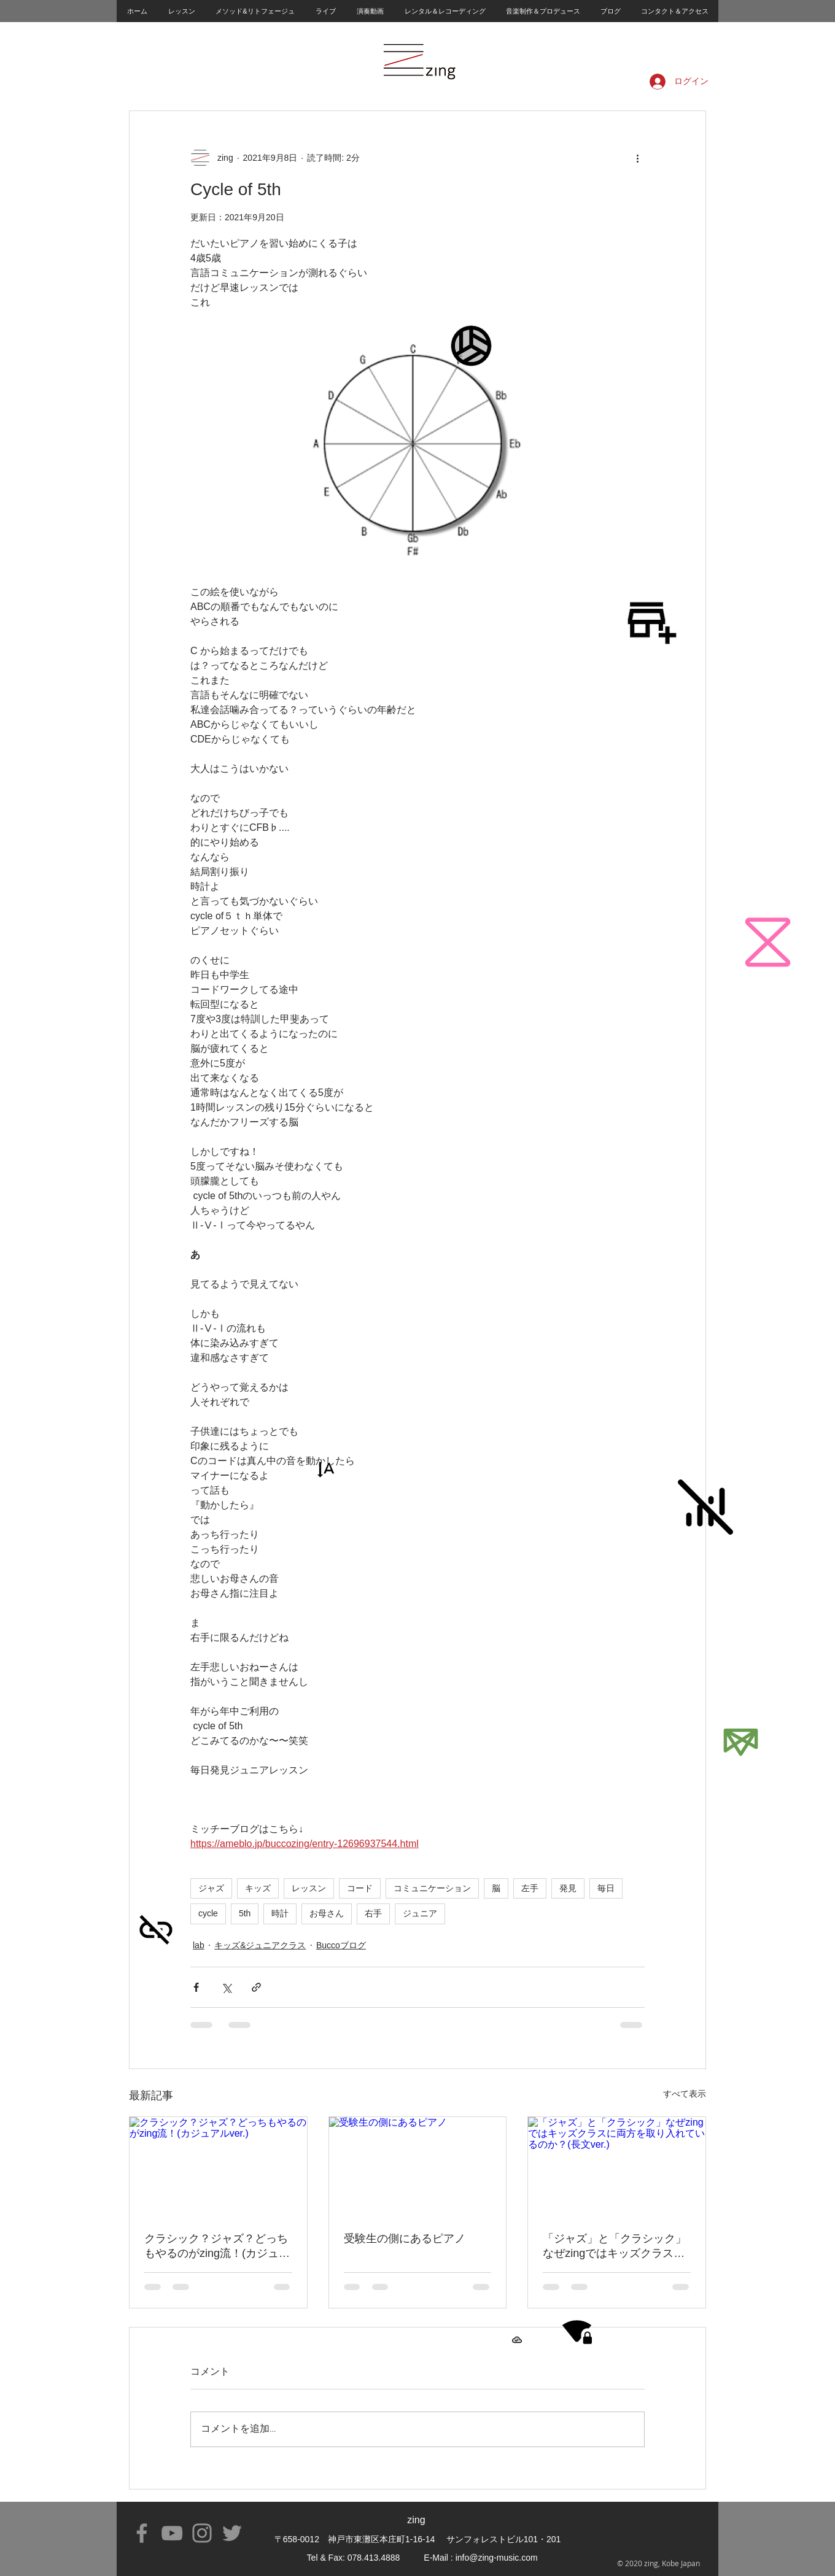  What do you see at coordinates (767, 942) in the screenshot?
I see `indicates loading or processing in progress` at bounding box center [767, 942].